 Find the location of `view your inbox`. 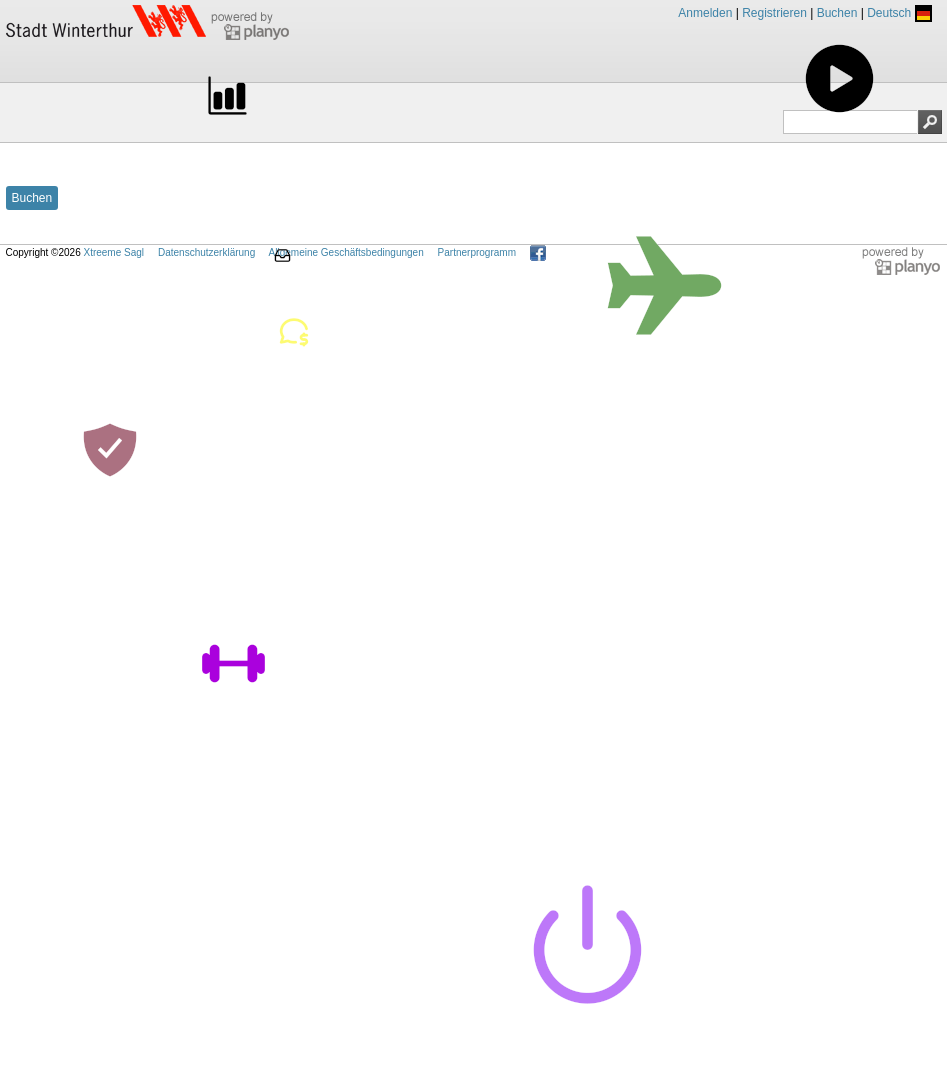

view your inbox is located at coordinates (282, 255).